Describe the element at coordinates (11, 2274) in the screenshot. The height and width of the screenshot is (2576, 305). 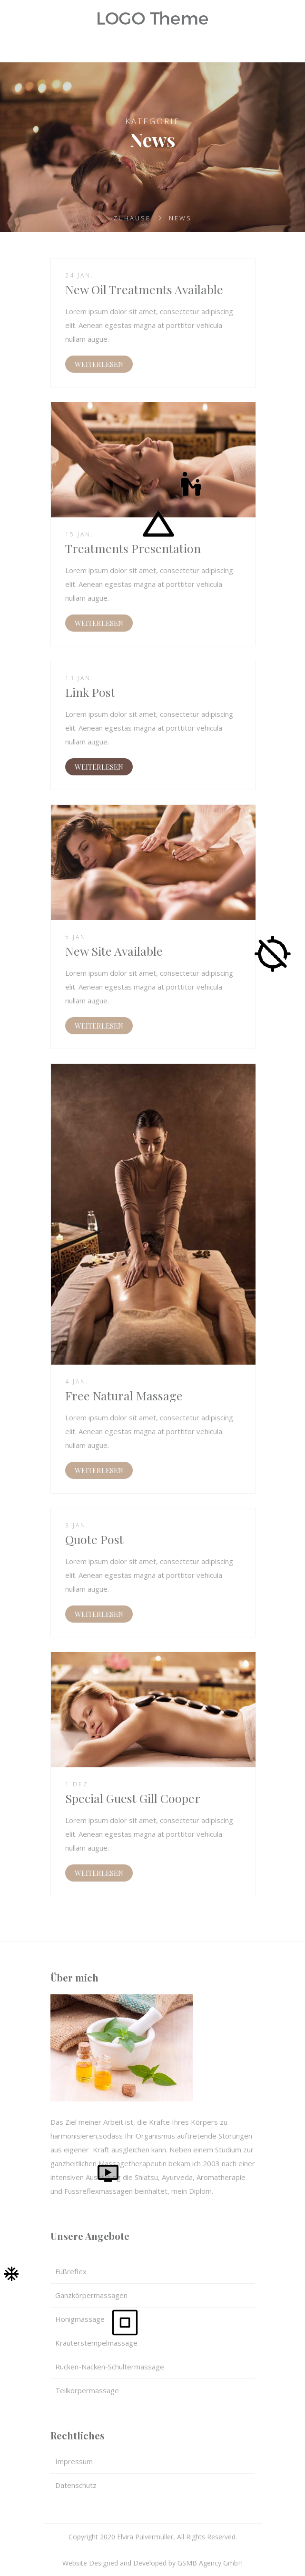
I see `toggle air conditioning or cooling mode` at that location.